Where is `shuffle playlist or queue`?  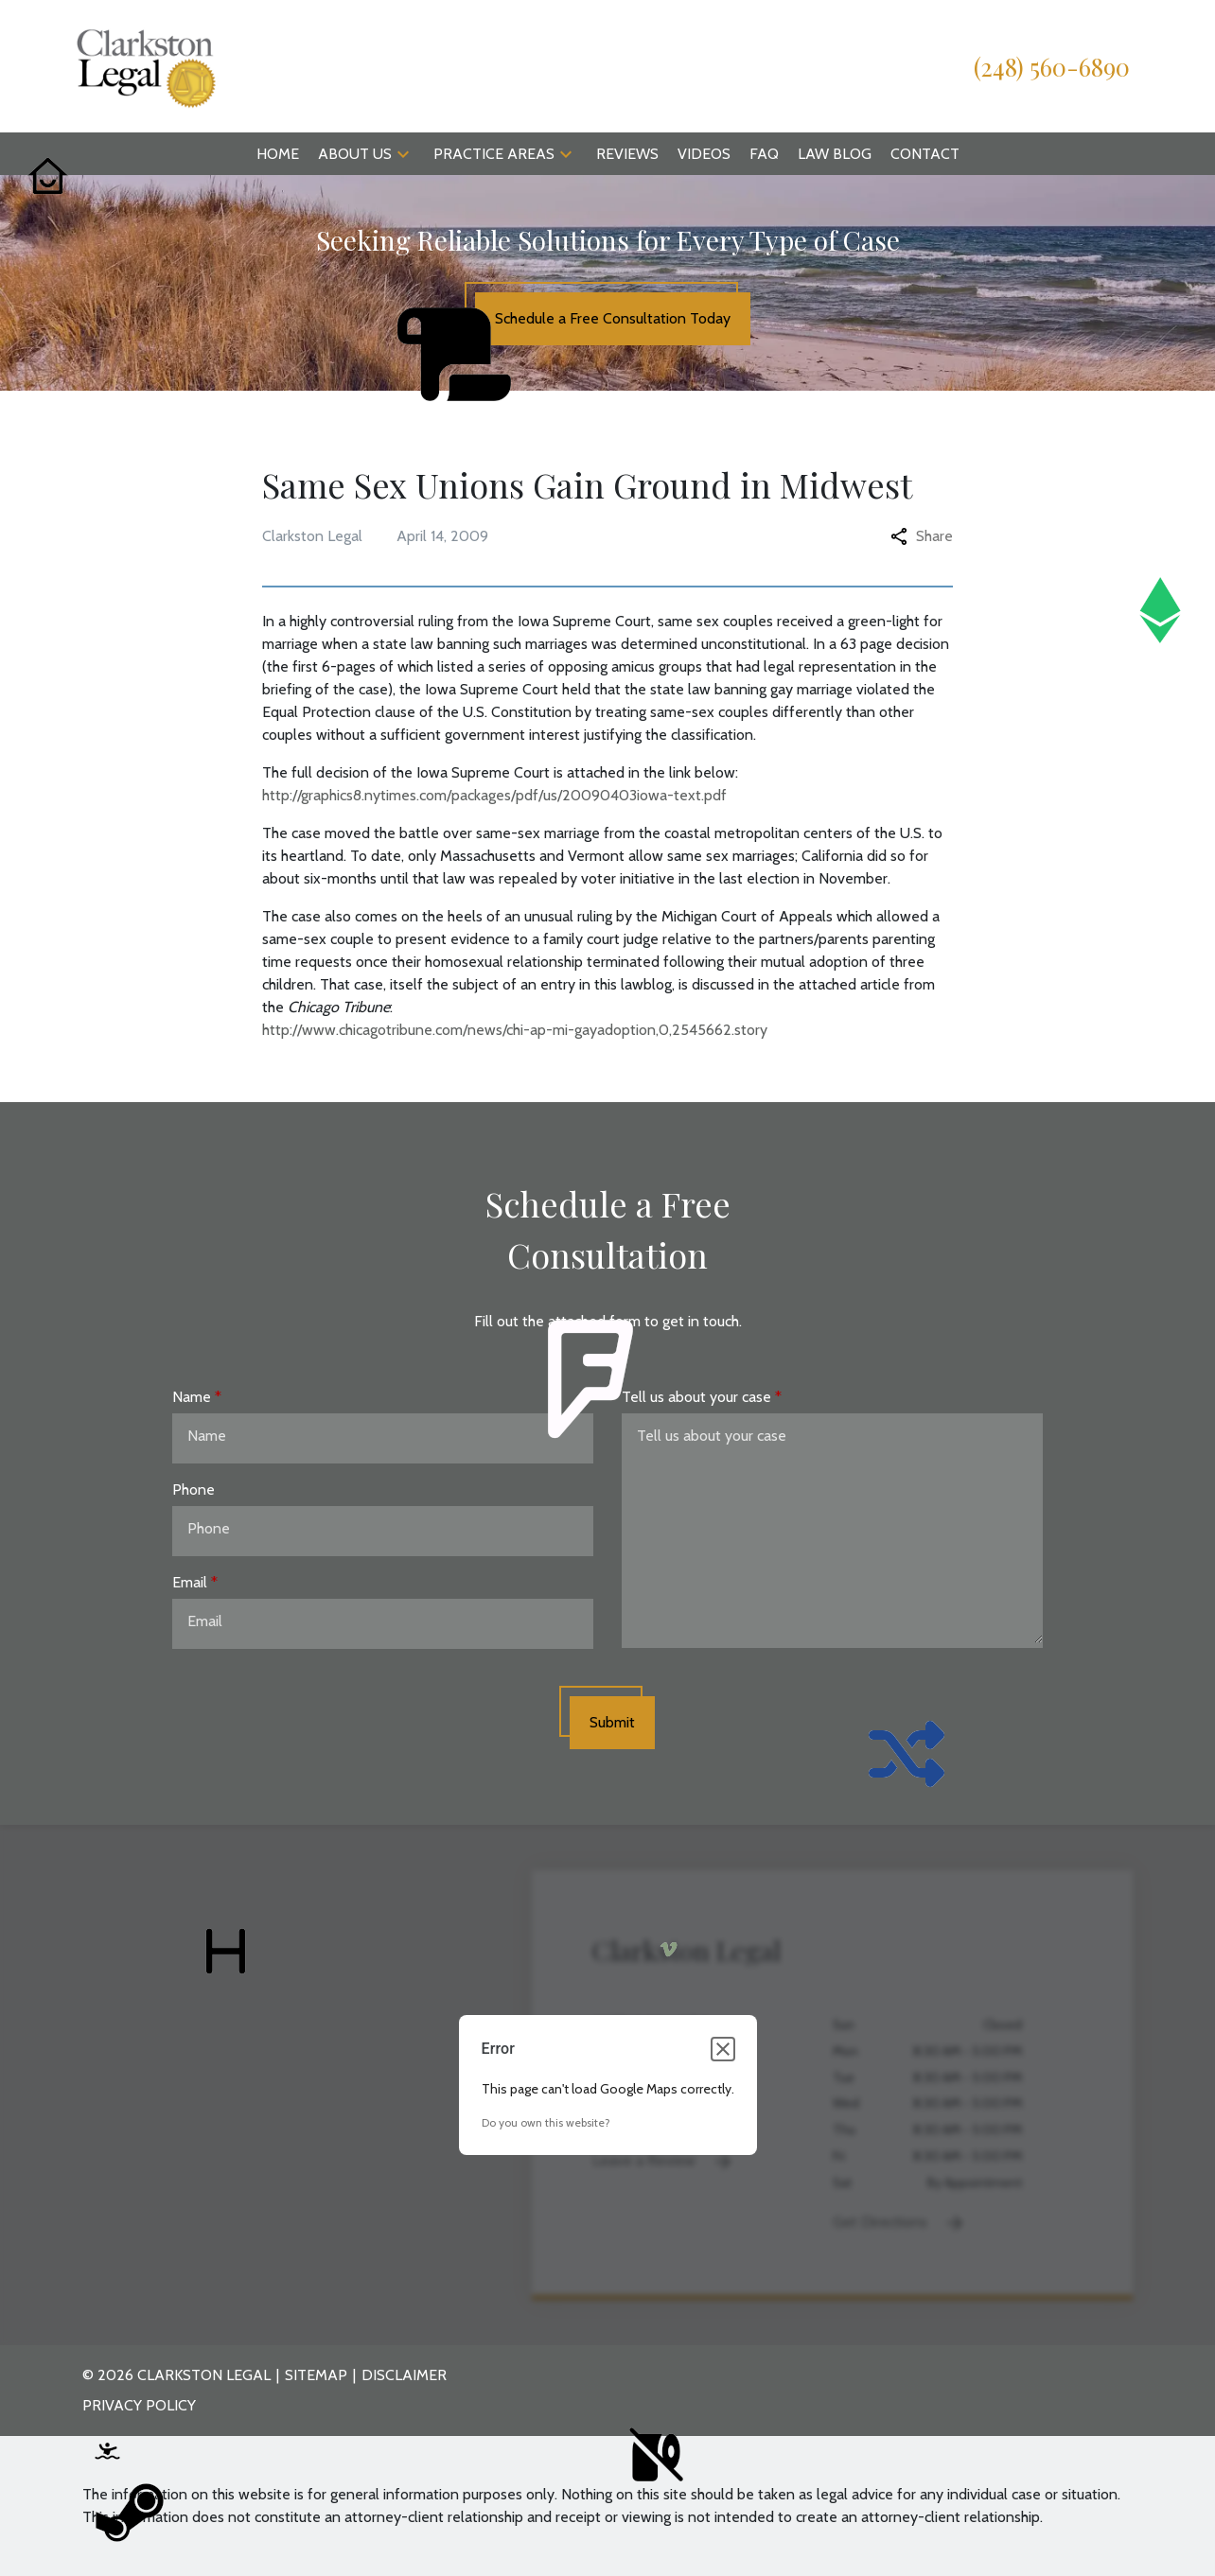 shuffle playlist or queue is located at coordinates (907, 1754).